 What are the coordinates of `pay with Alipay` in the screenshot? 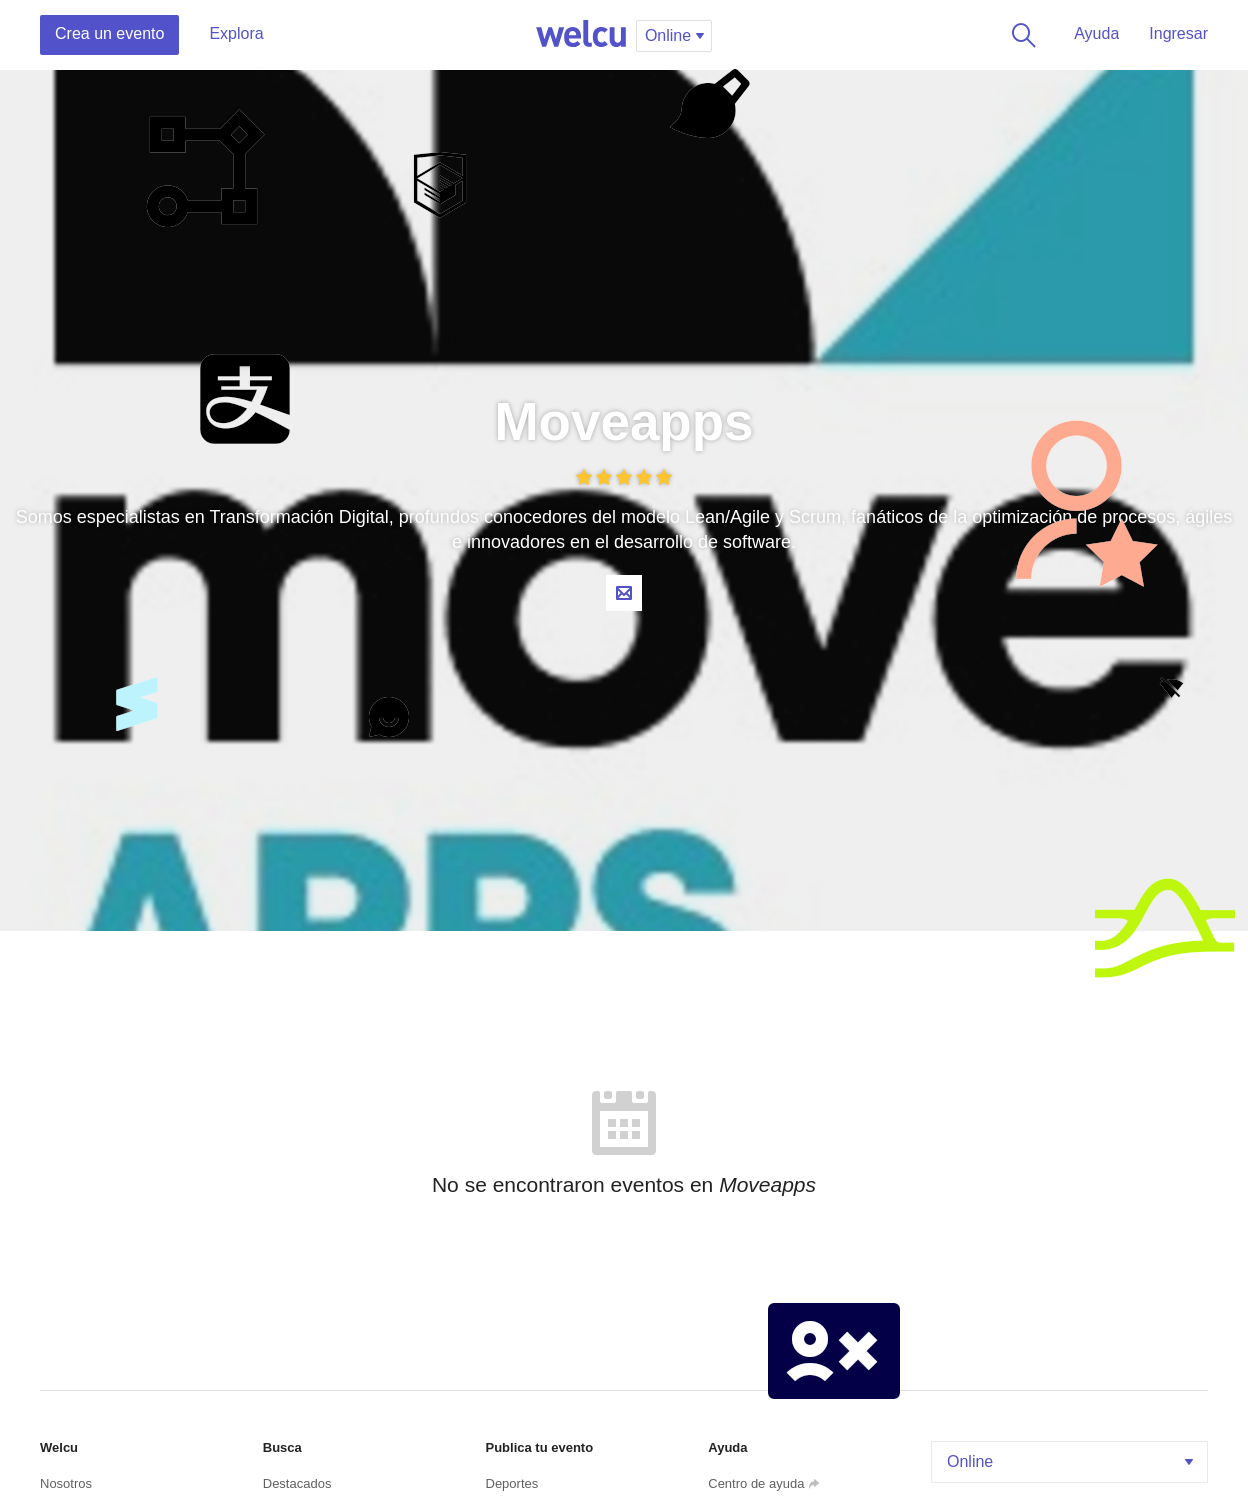 It's located at (245, 399).